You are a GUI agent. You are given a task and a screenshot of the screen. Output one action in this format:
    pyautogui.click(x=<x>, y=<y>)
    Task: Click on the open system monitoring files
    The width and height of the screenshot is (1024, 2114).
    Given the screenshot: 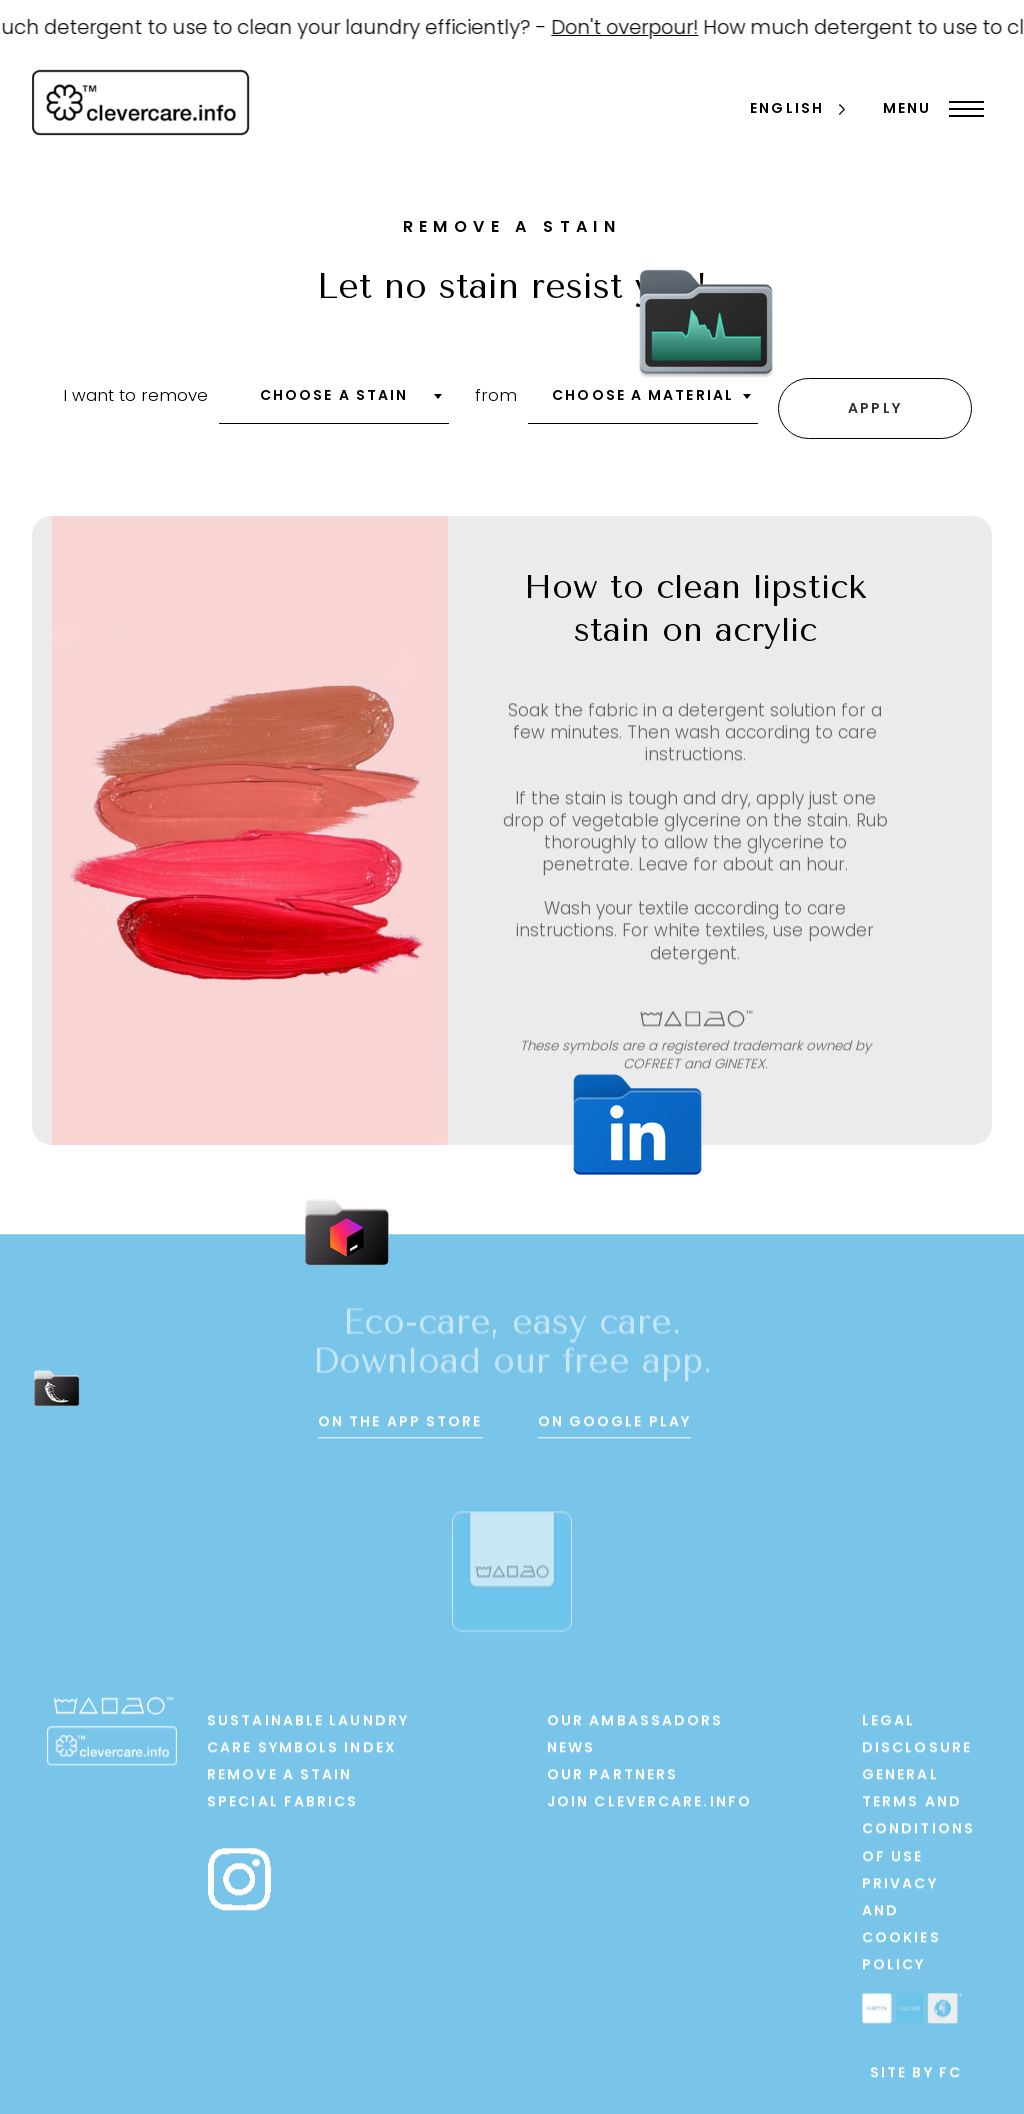 What is the action you would take?
    pyautogui.click(x=705, y=325)
    